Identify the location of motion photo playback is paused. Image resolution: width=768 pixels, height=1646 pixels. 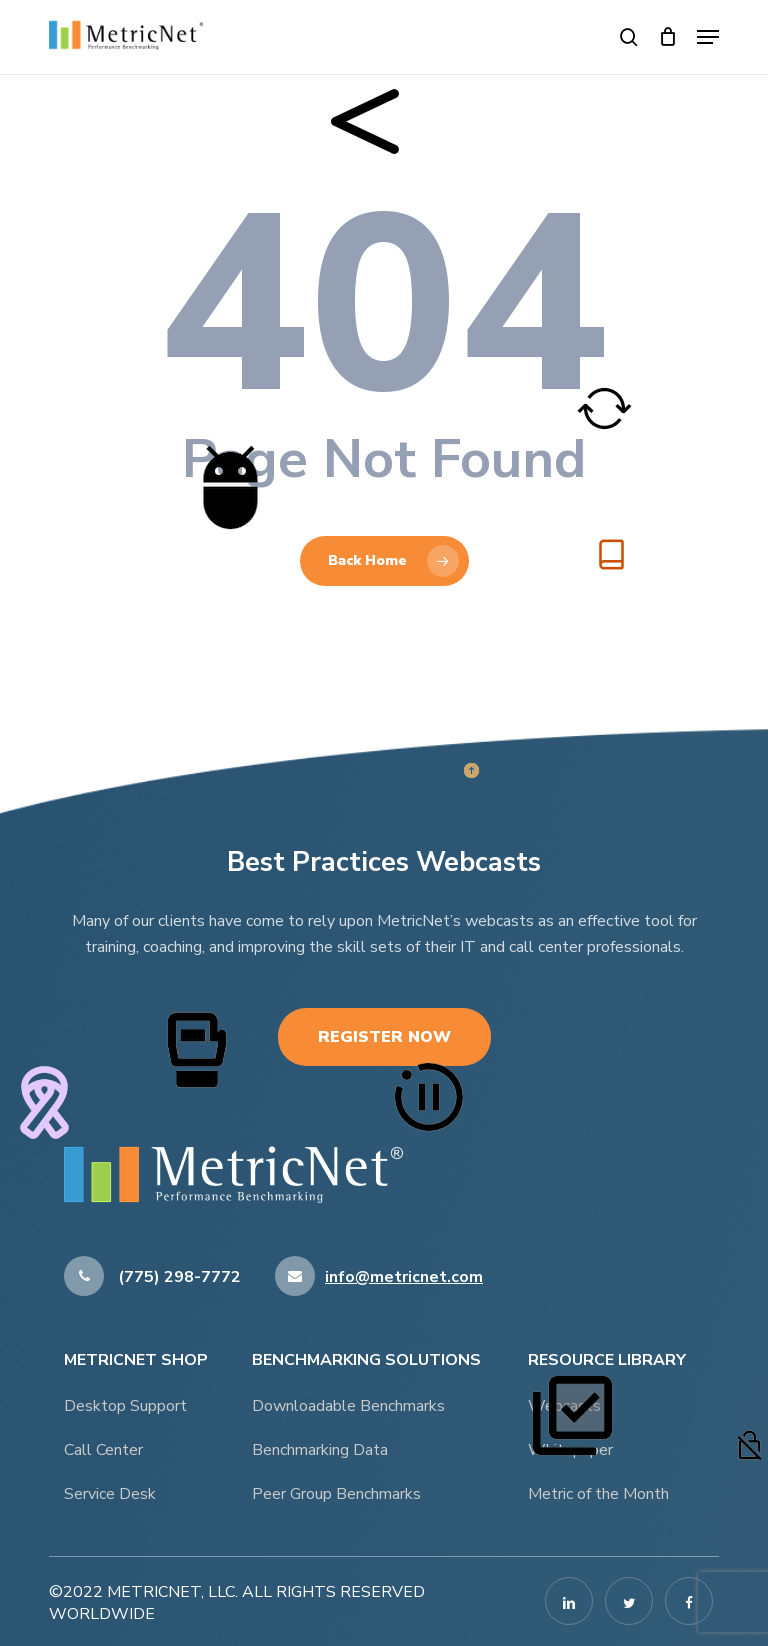
(429, 1097).